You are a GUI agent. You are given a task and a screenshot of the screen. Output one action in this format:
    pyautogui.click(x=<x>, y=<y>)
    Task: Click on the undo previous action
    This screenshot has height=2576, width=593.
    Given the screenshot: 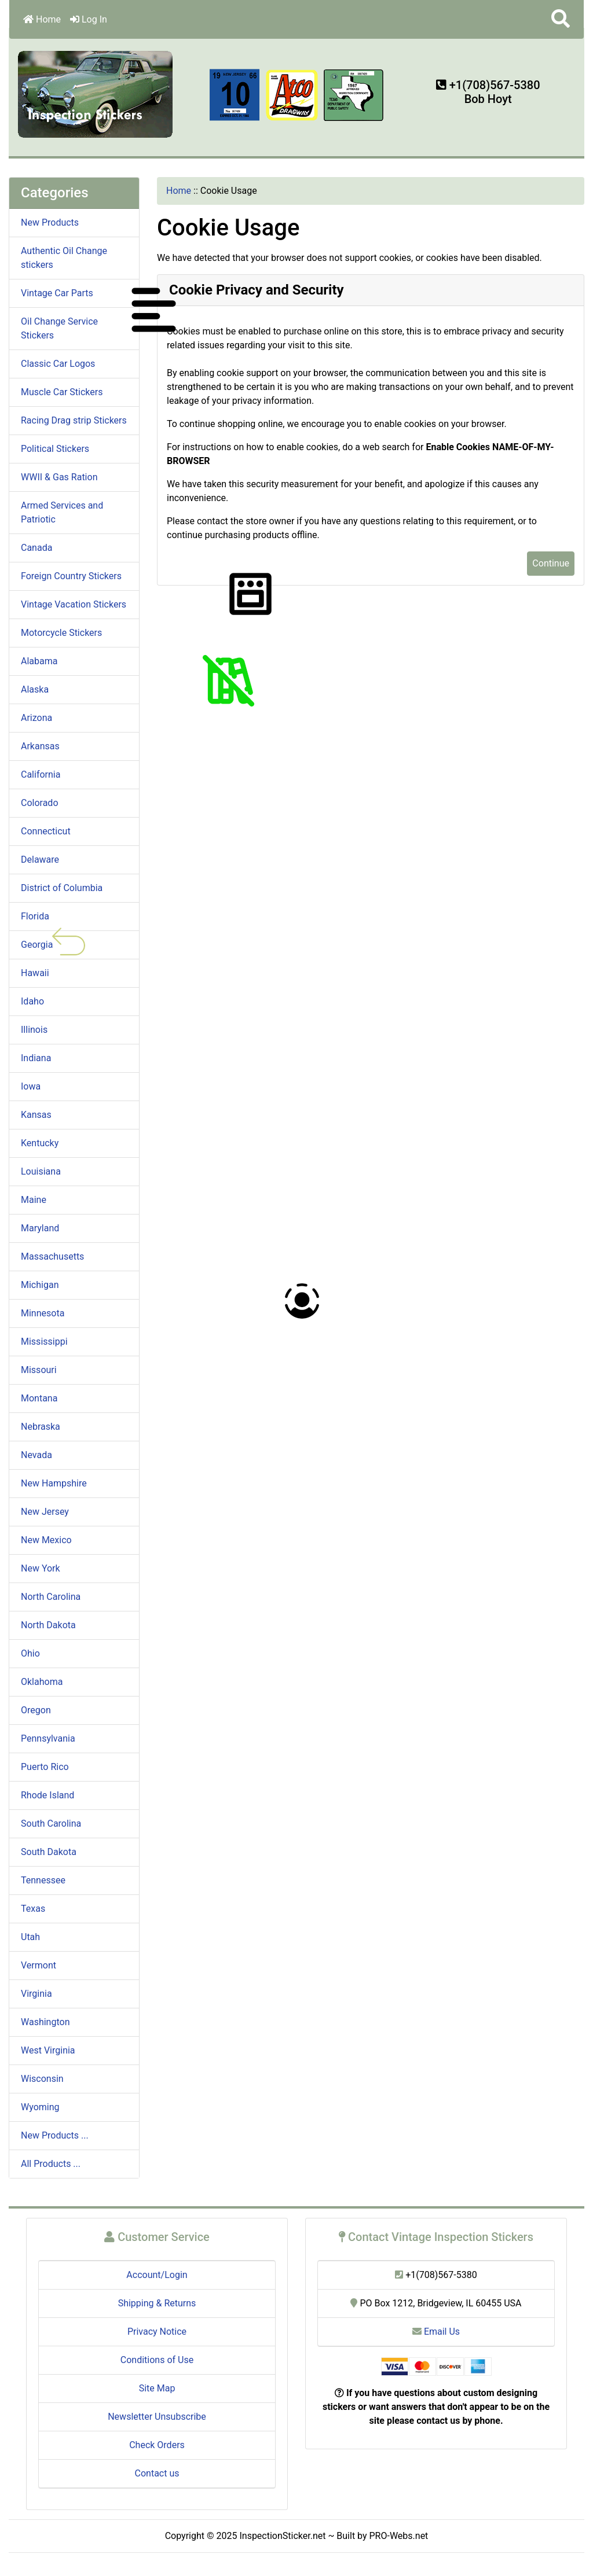 What is the action you would take?
    pyautogui.click(x=68, y=943)
    